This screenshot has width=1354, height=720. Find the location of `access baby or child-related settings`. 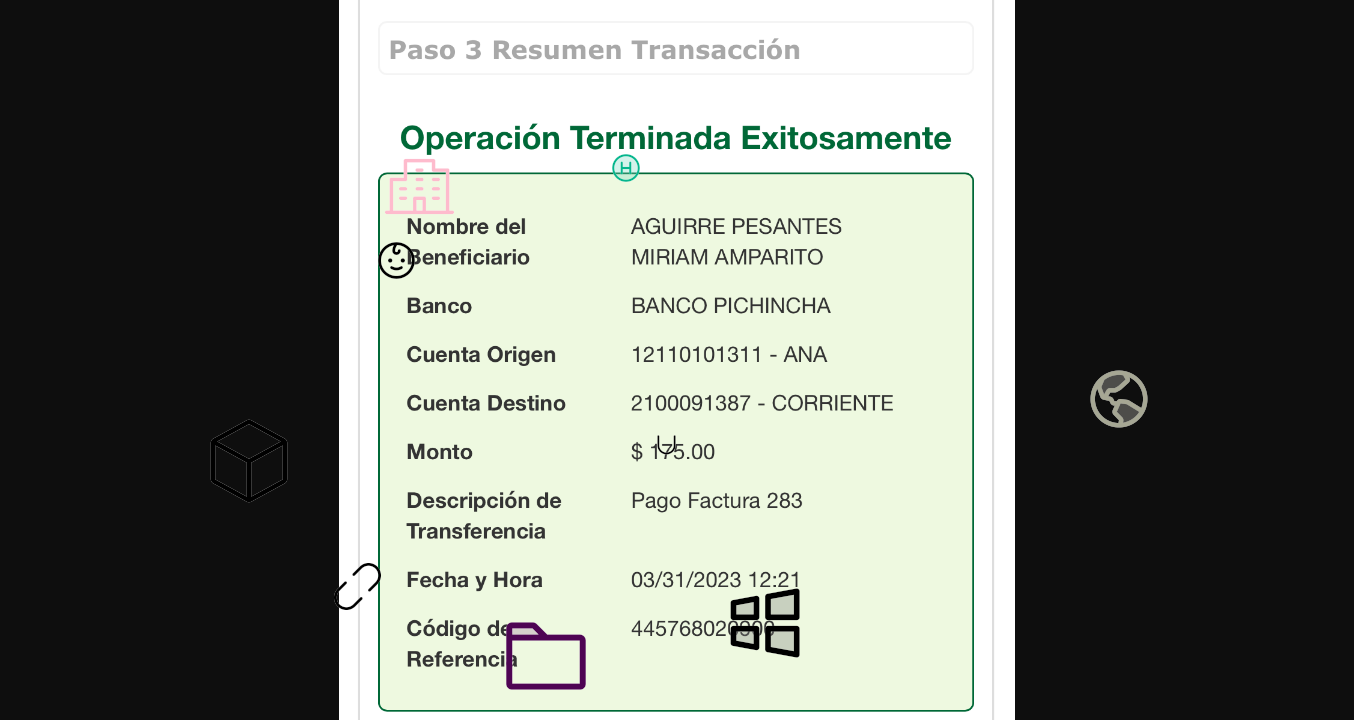

access baby or child-related settings is located at coordinates (396, 260).